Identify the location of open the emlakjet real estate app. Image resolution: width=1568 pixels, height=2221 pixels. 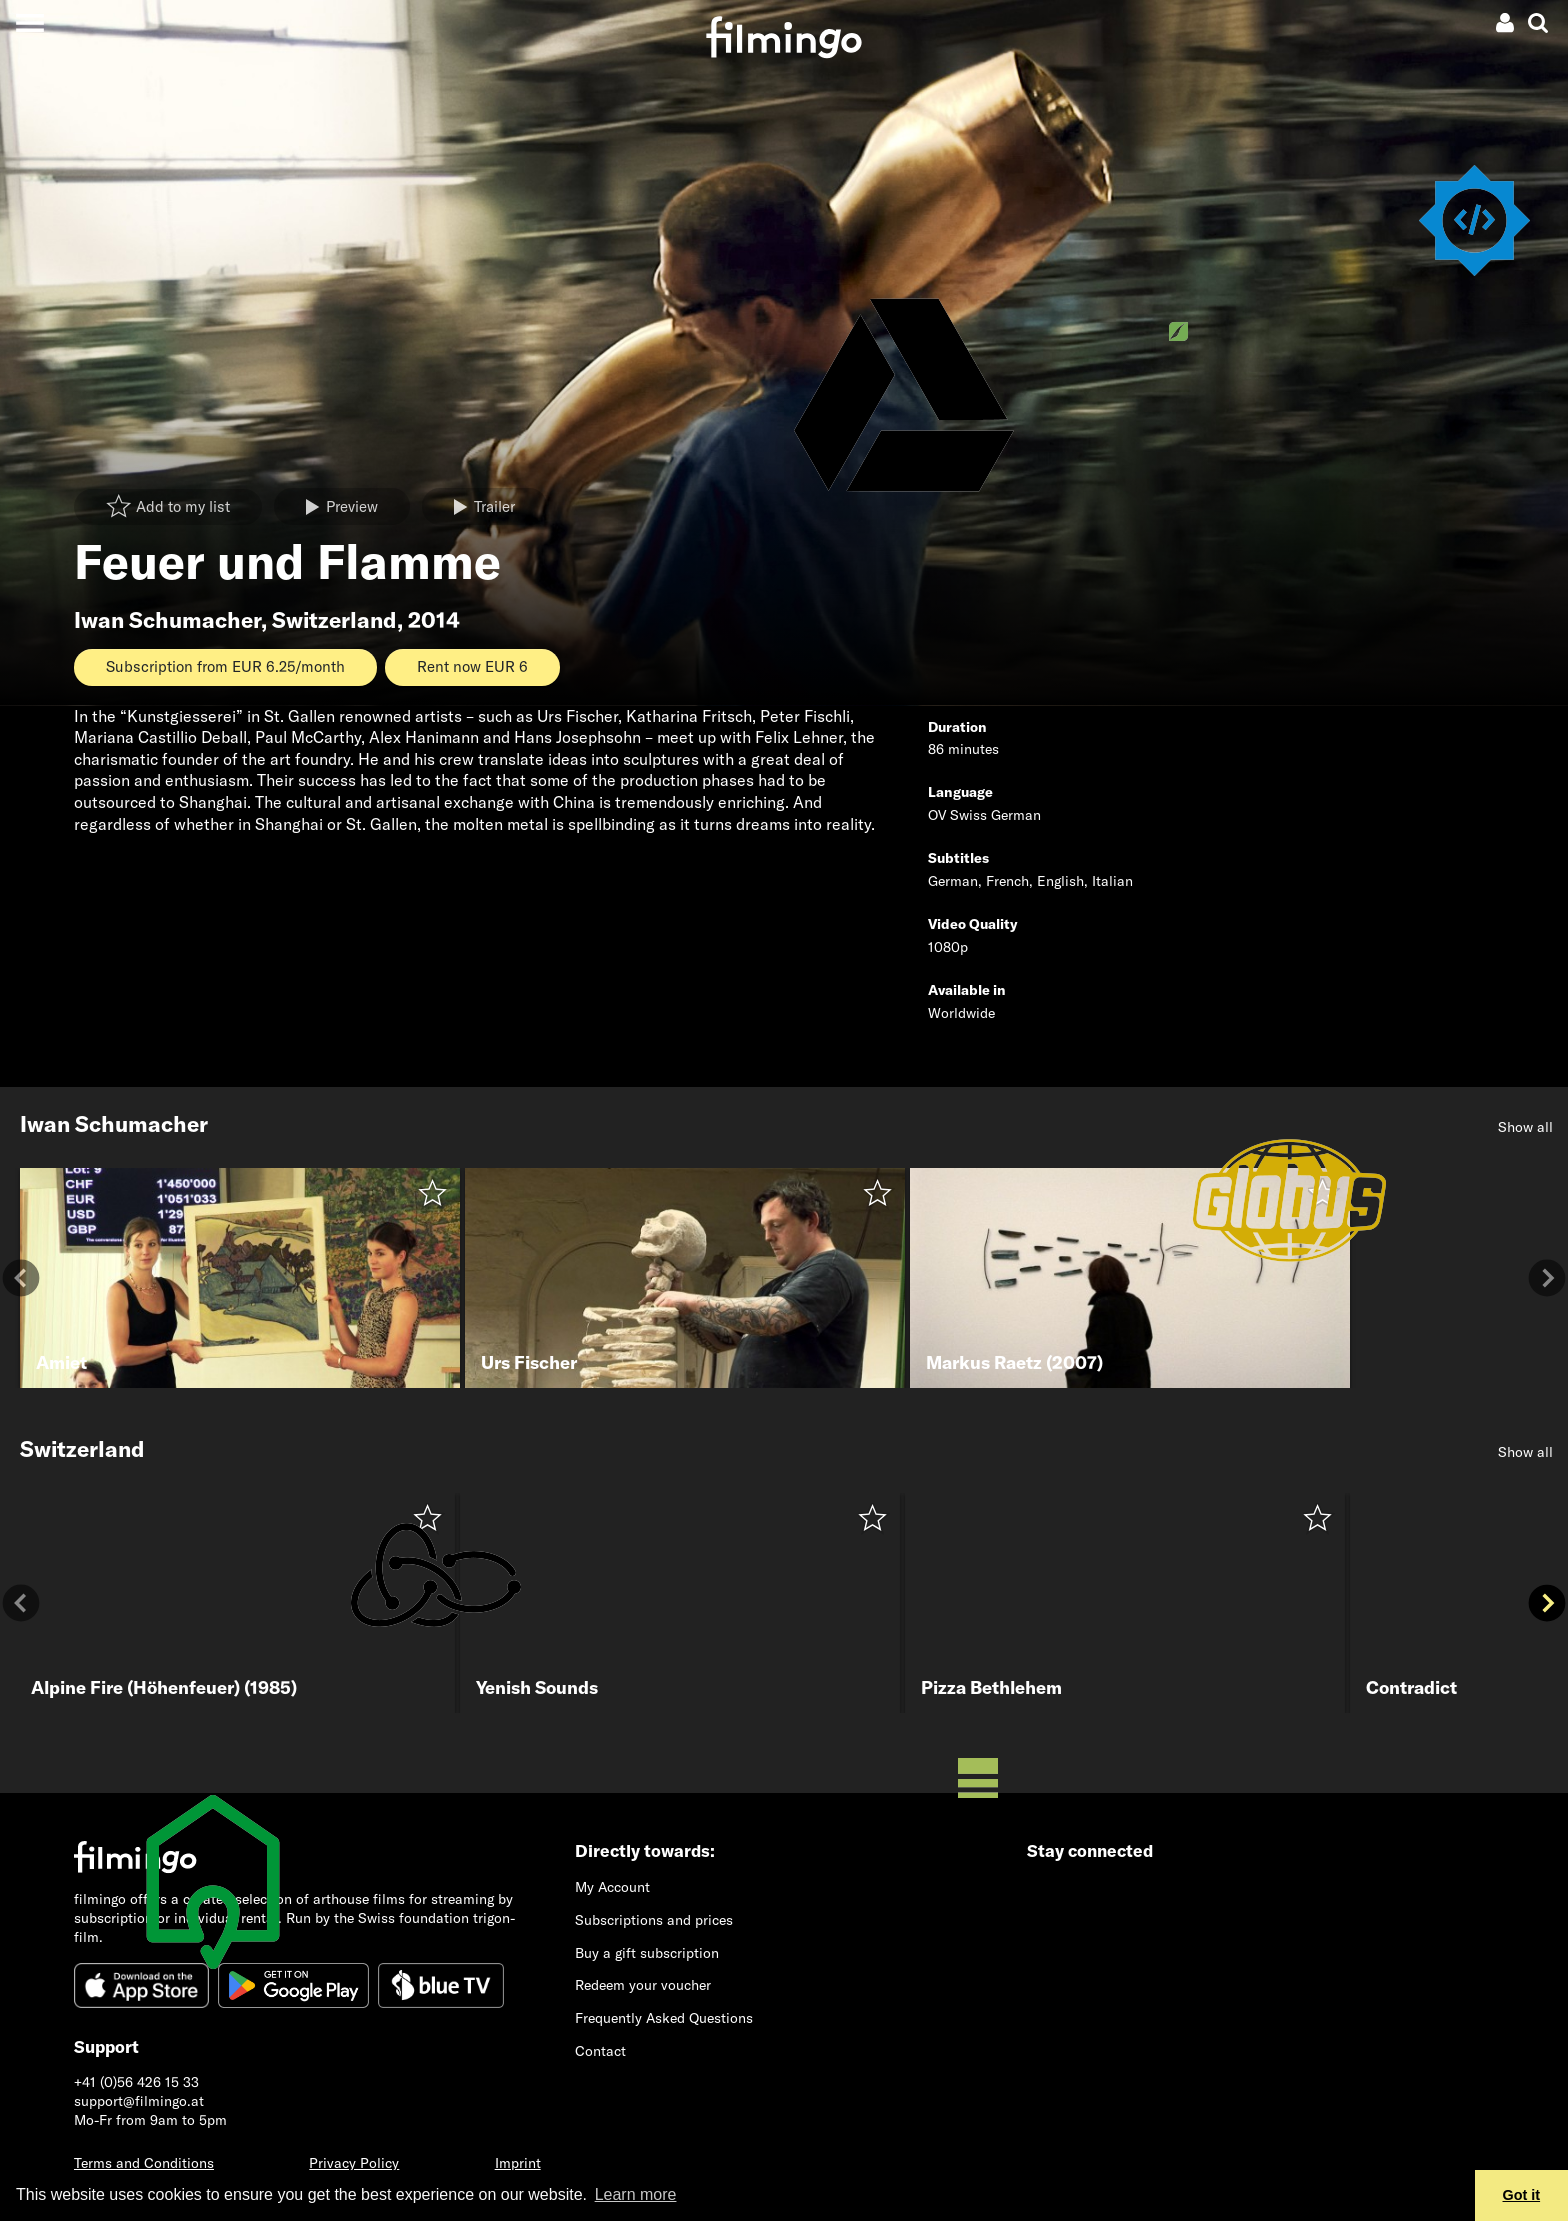
(213, 1882).